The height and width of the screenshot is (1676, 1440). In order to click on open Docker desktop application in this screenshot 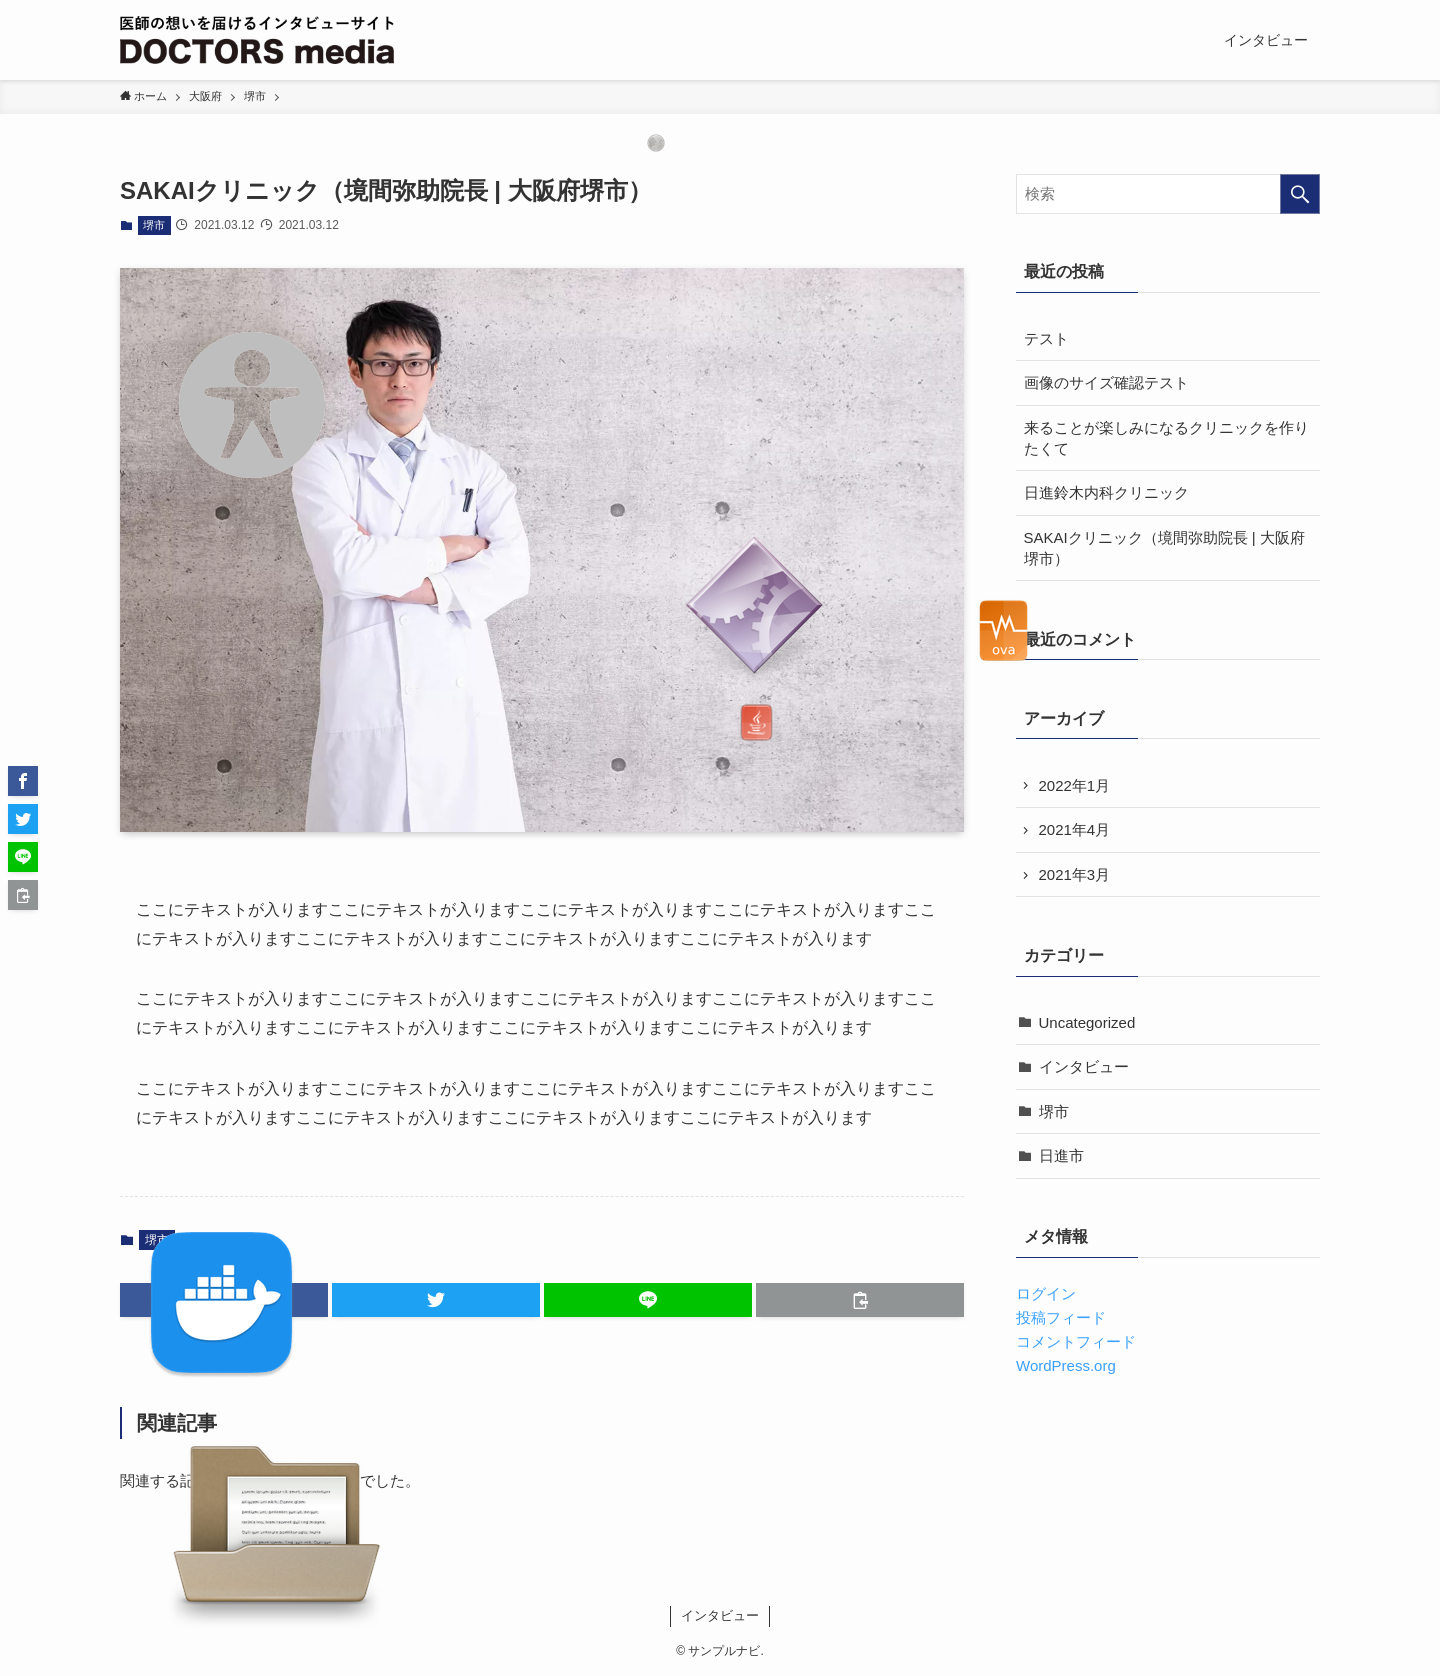, I will do `click(221, 1302)`.